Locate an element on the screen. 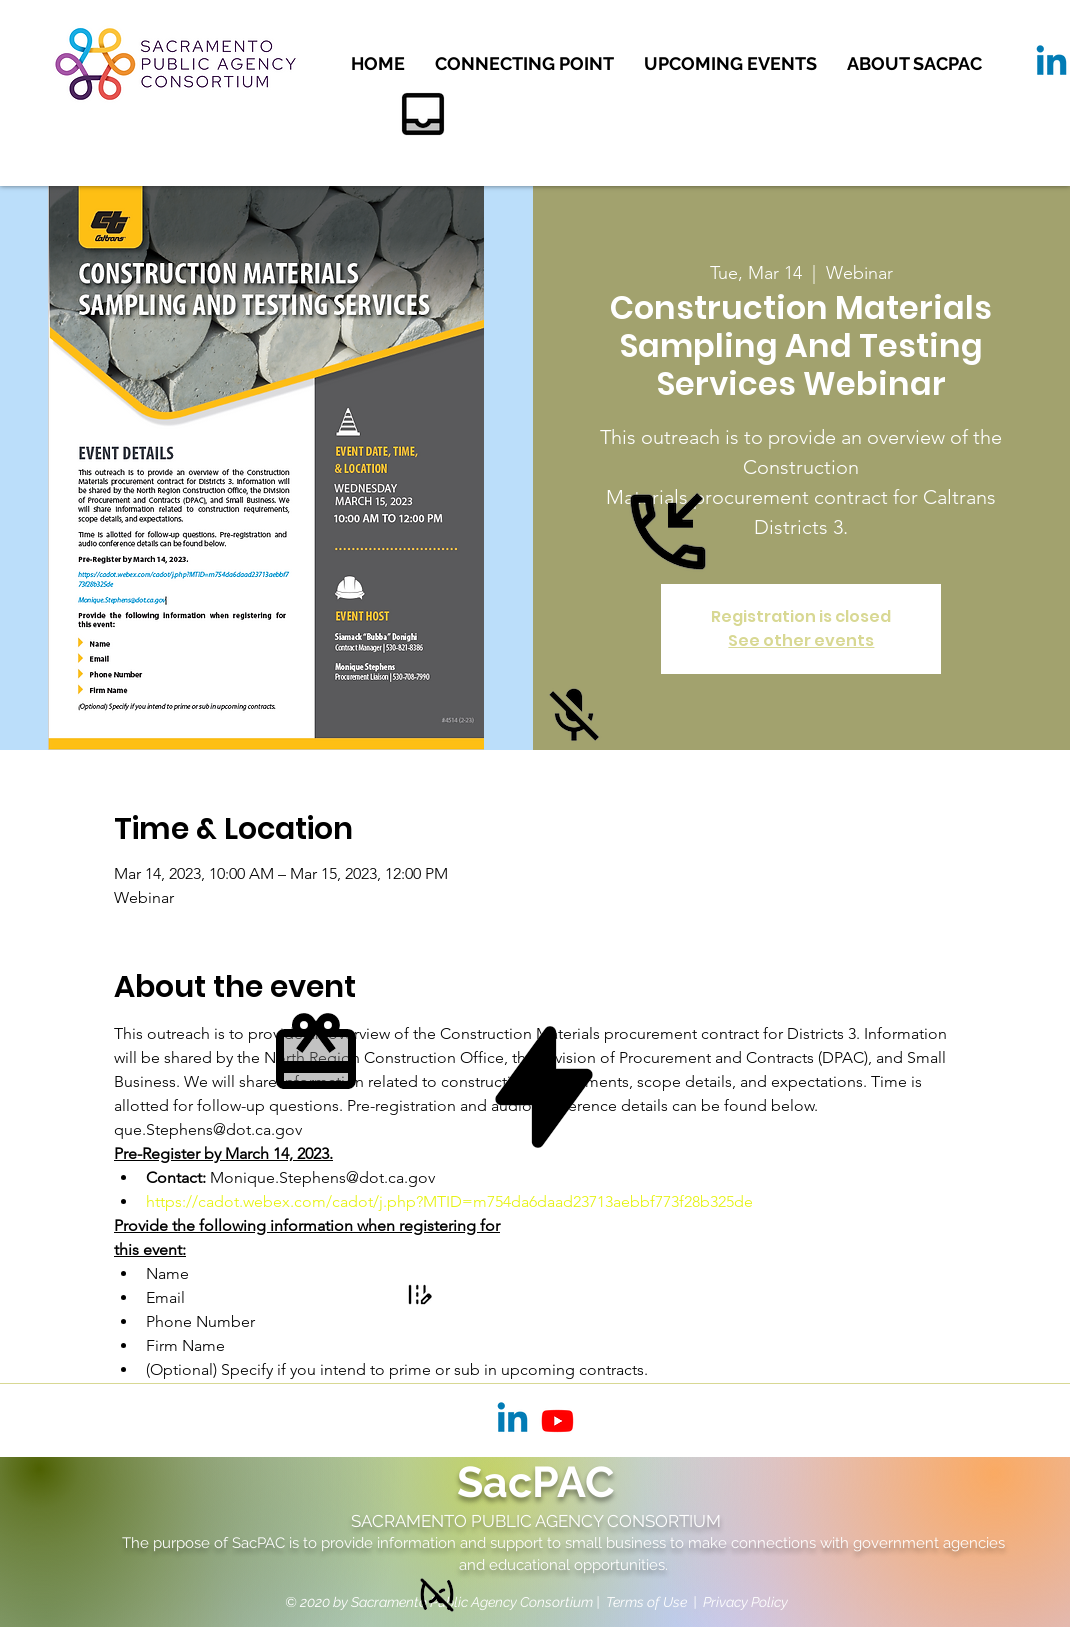  indicates flash or lightning mode is enabled is located at coordinates (544, 1087).